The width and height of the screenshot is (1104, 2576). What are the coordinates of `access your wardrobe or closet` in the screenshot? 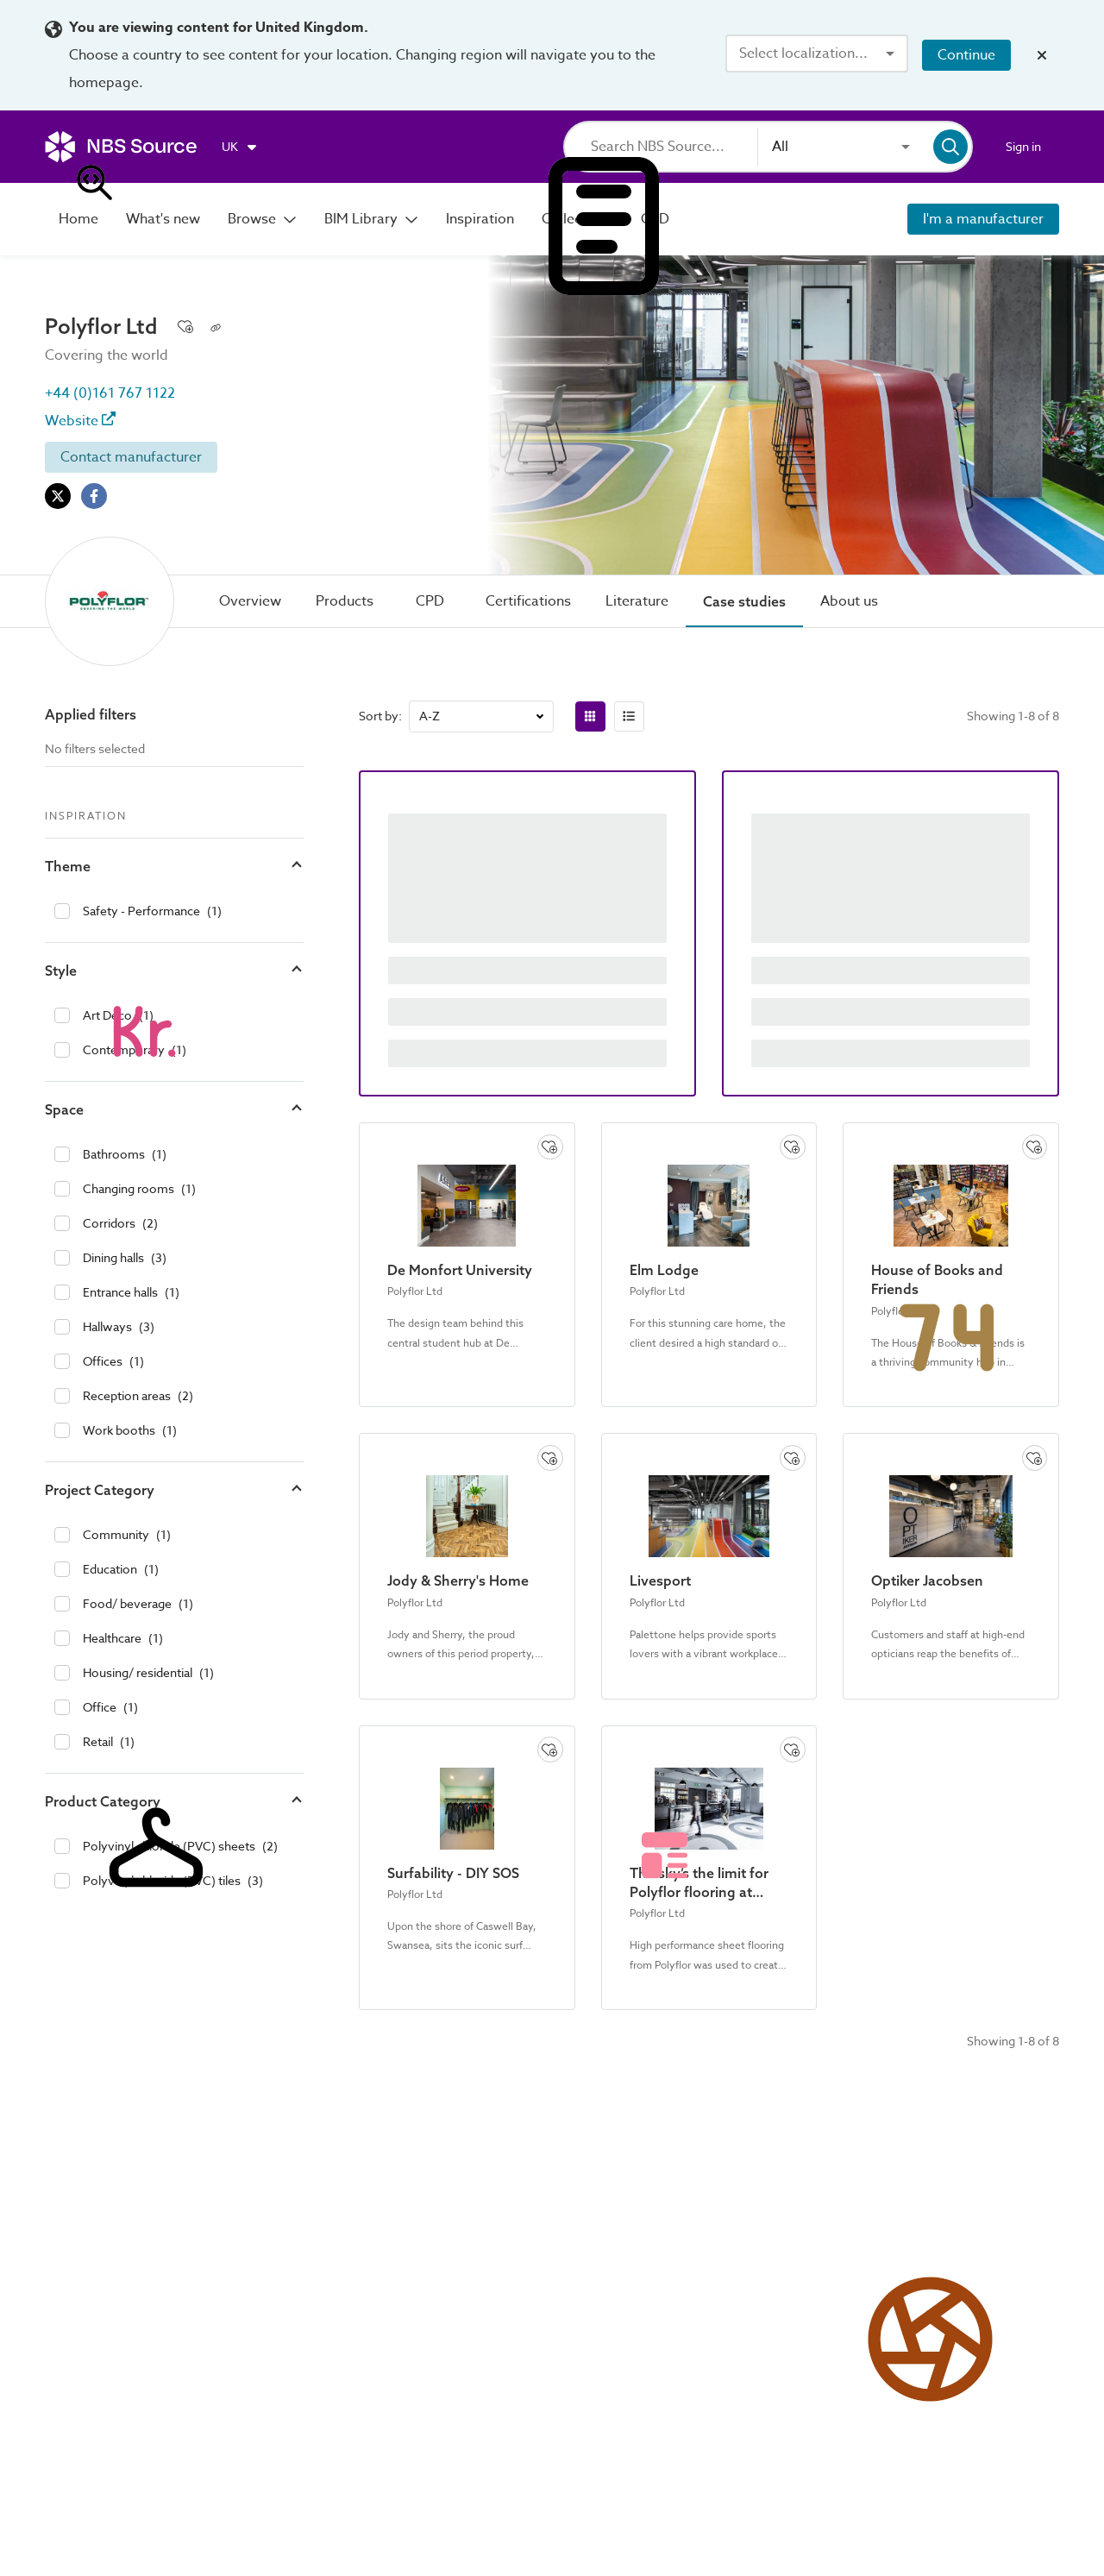 It's located at (156, 1850).